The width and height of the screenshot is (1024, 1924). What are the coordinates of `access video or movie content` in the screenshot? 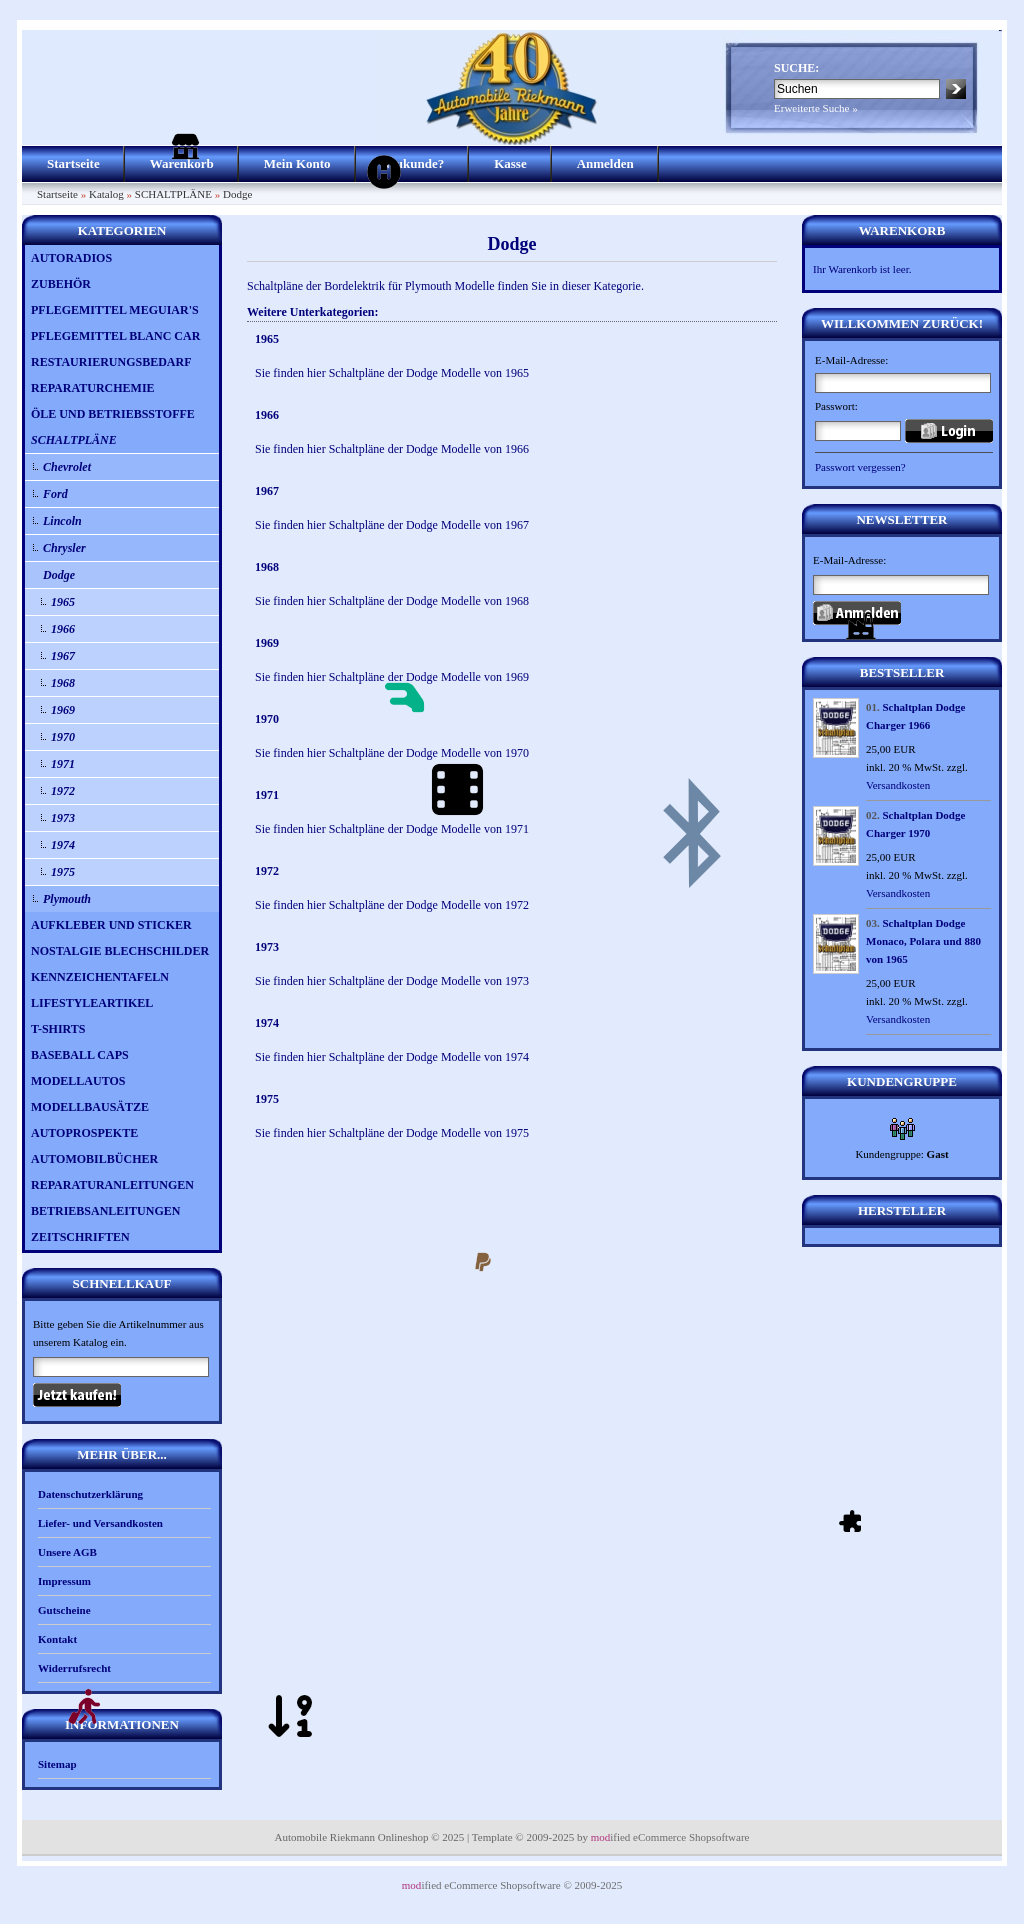 It's located at (457, 789).